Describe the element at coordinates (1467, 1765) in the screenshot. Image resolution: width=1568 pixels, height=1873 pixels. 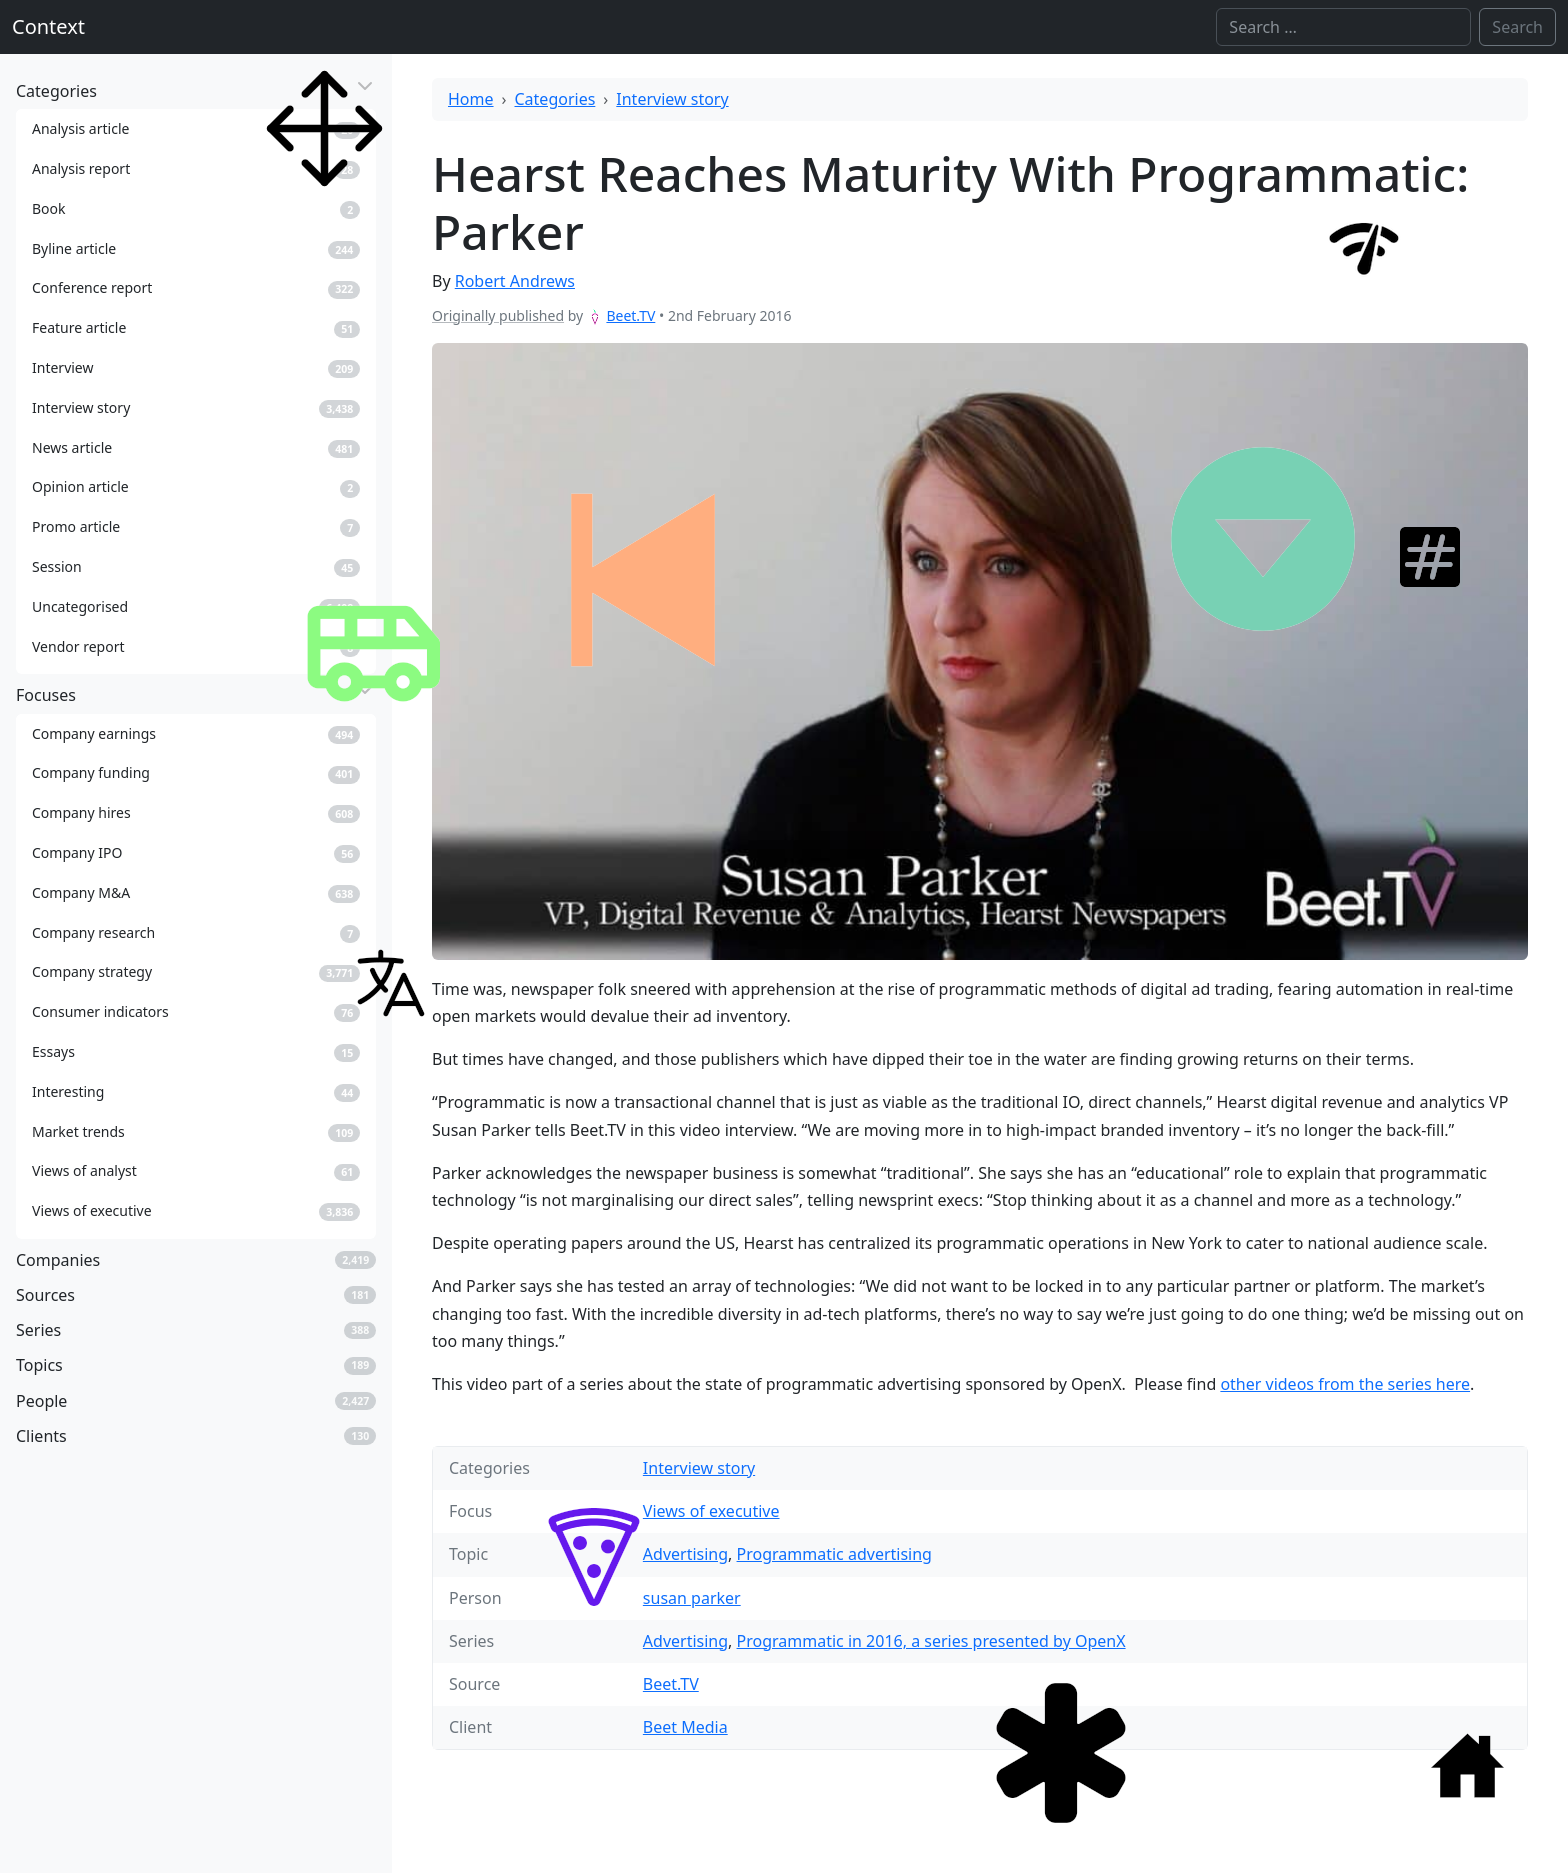
I see `navigate to the home screen` at that location.